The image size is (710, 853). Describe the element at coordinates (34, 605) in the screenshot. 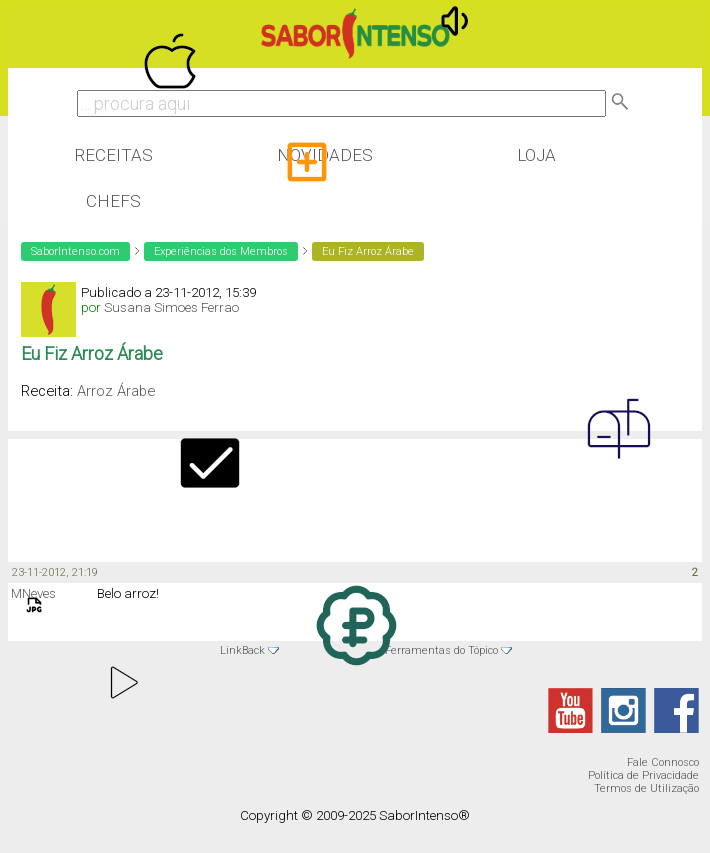

I see `view or open a JPG image file` at that location.